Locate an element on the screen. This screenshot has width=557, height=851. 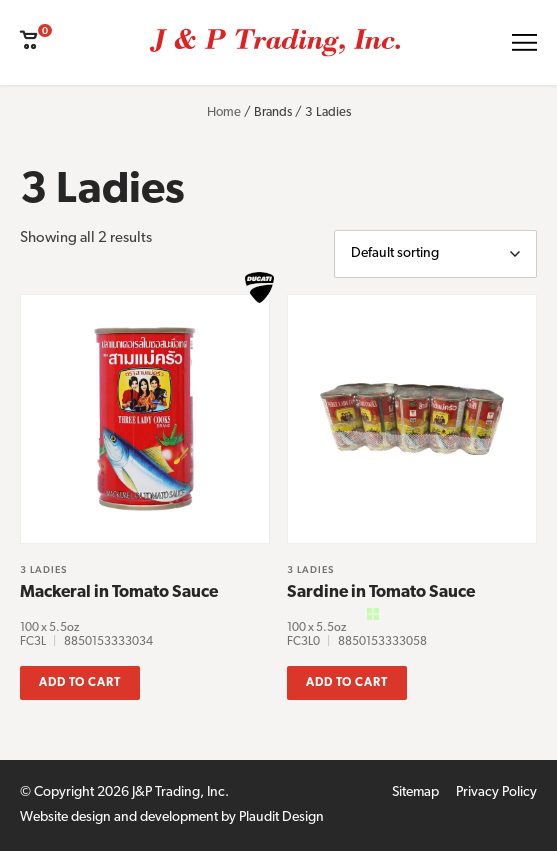
sign in with microsoft account is located at coordinates (373, 614).